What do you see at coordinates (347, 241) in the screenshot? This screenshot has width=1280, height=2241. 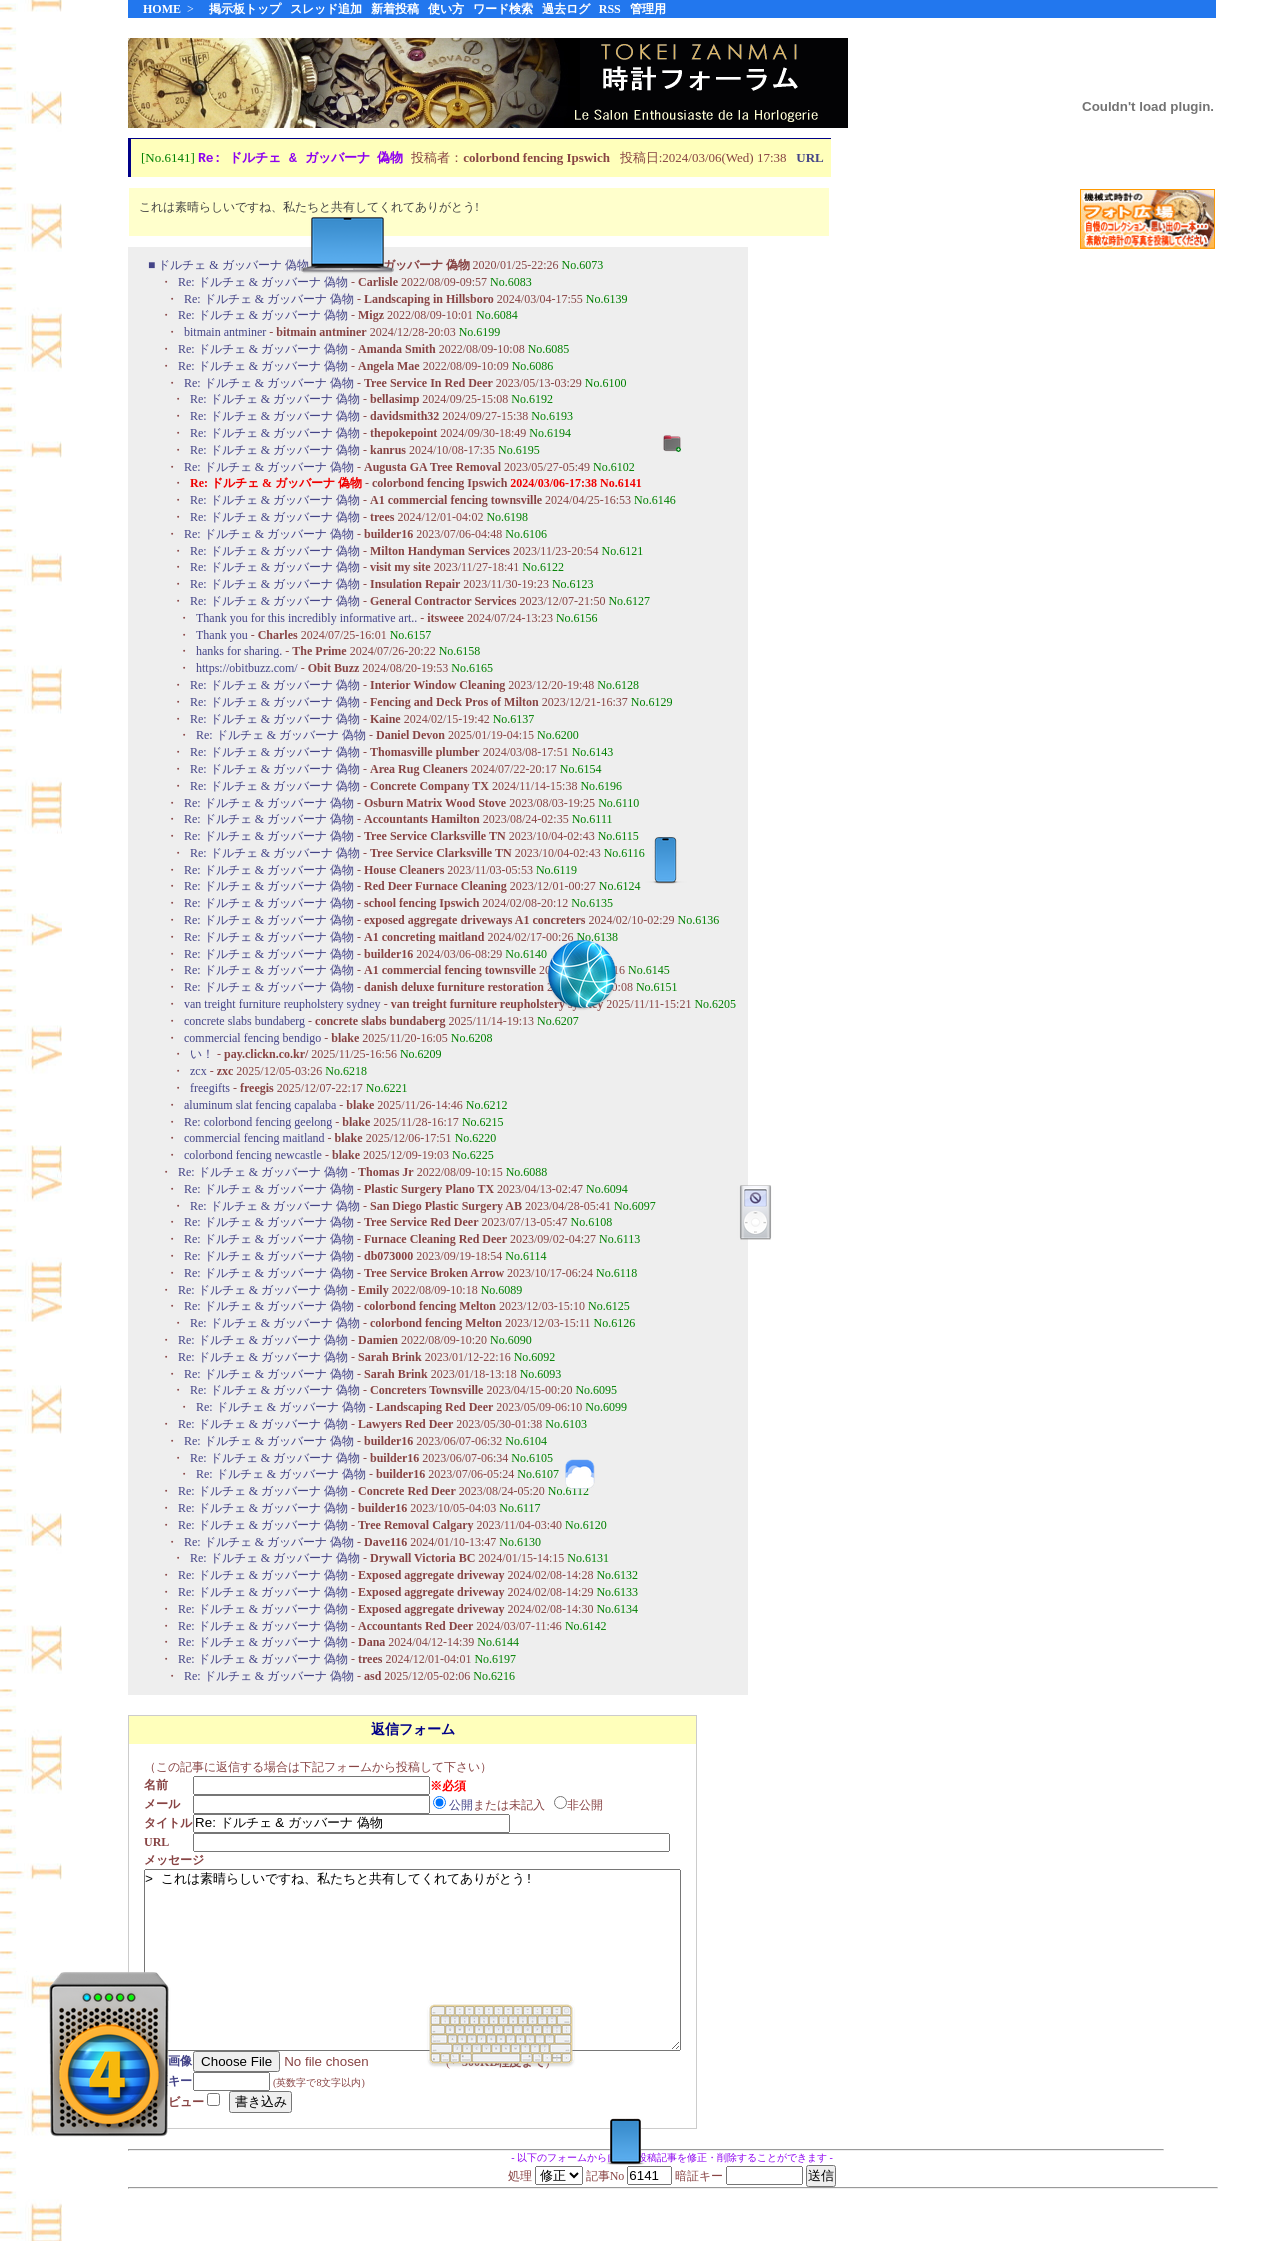 I see `represents this macbook pro device in system settings` at bounding box center [347, 241].